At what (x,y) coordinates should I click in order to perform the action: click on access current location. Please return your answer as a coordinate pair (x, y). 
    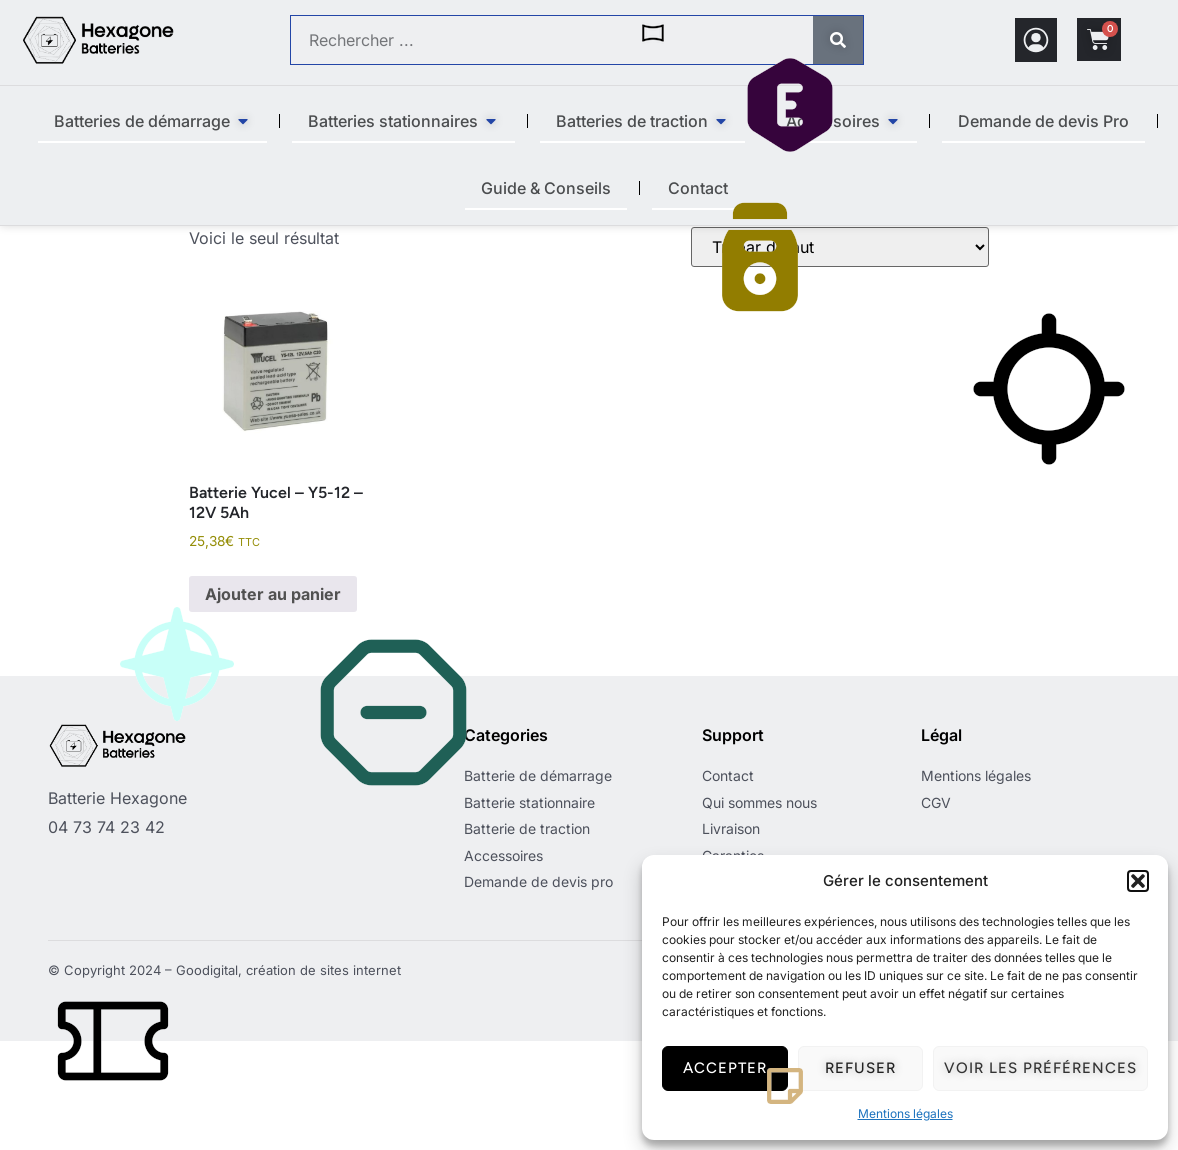
    Looking at the image, I should click on (1049, 389).